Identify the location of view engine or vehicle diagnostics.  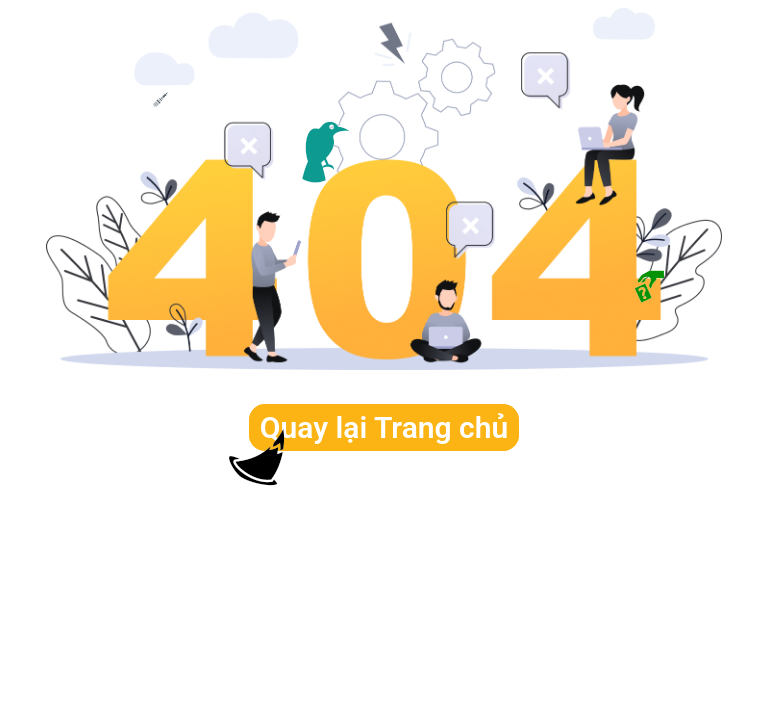
(160, 99).